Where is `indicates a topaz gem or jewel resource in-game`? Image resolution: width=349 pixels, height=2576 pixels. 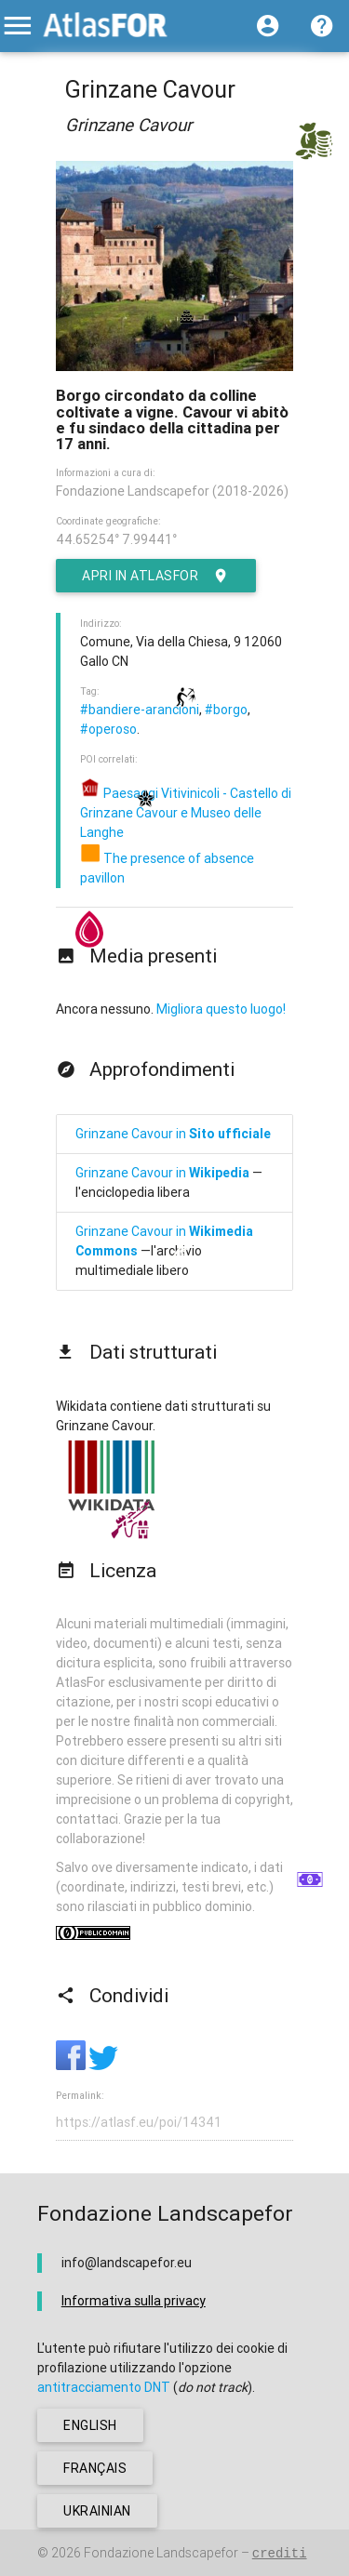 indicates a topaz gem or jewel resource in-game is located at coordinates (89, 929).